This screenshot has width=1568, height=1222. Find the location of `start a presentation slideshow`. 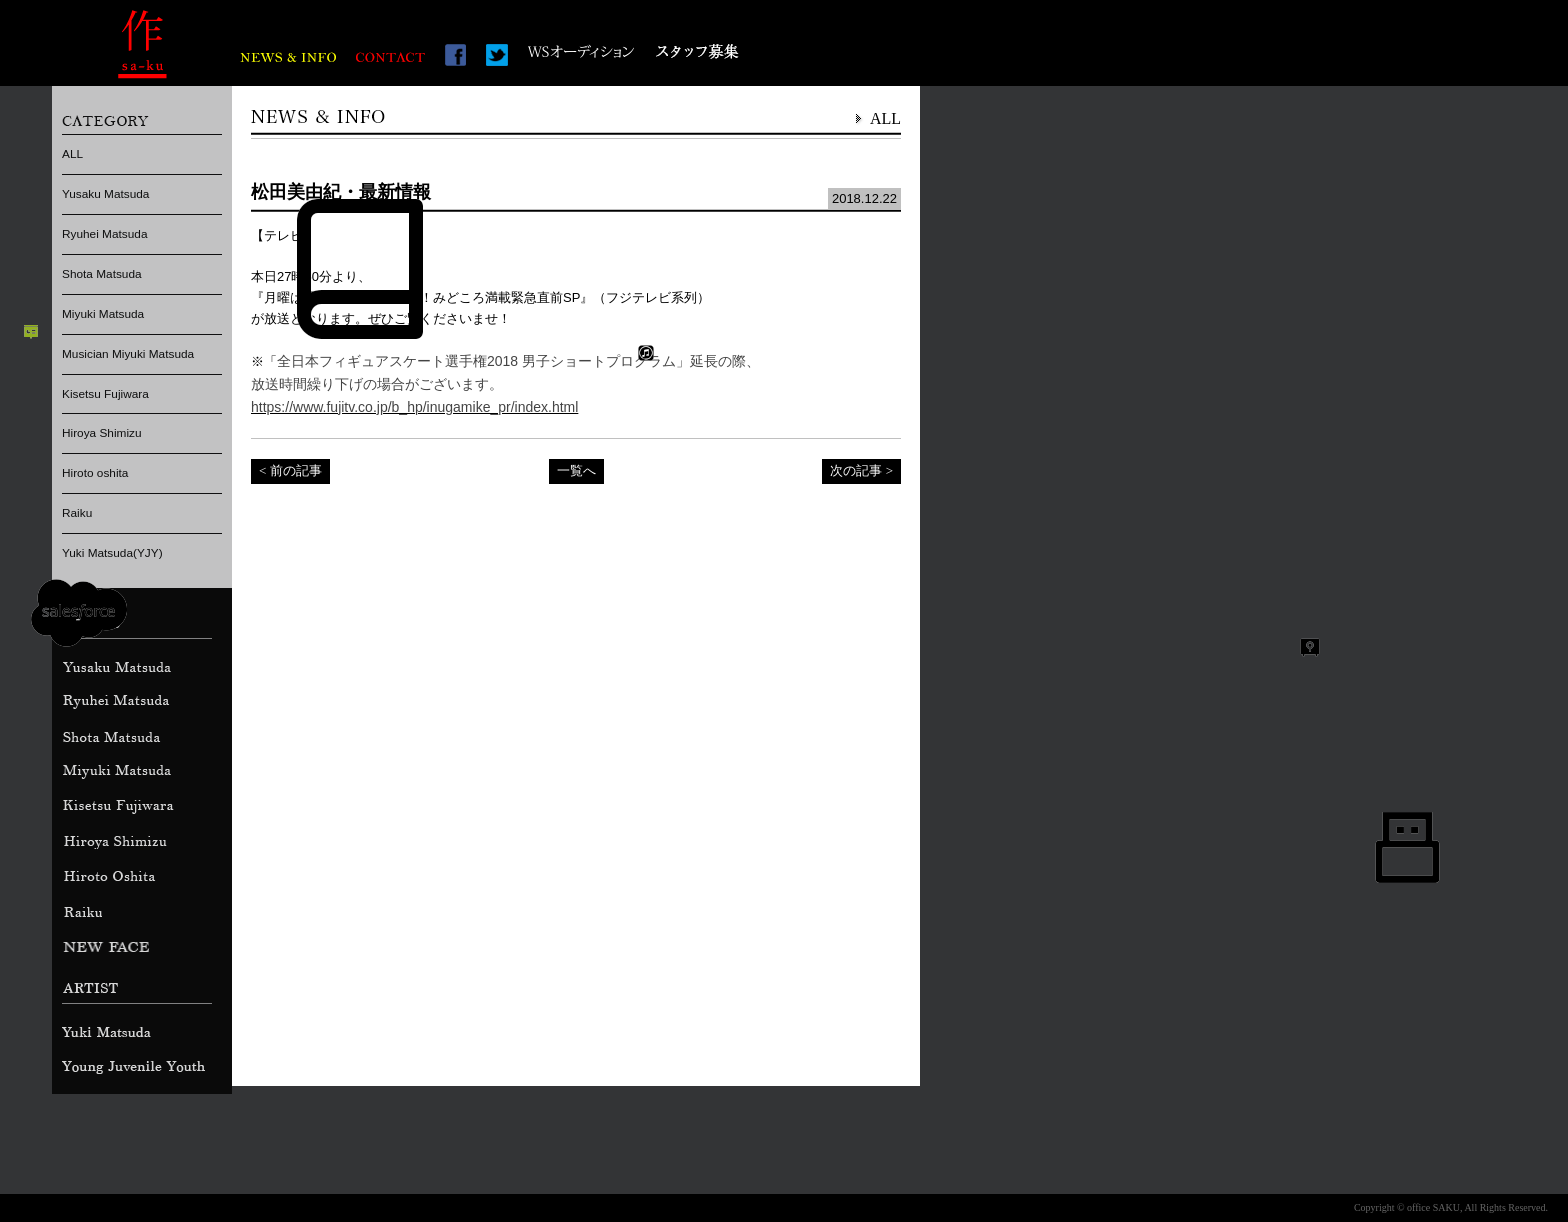

start a presentation slideshow is located at coordinates (31, 331).